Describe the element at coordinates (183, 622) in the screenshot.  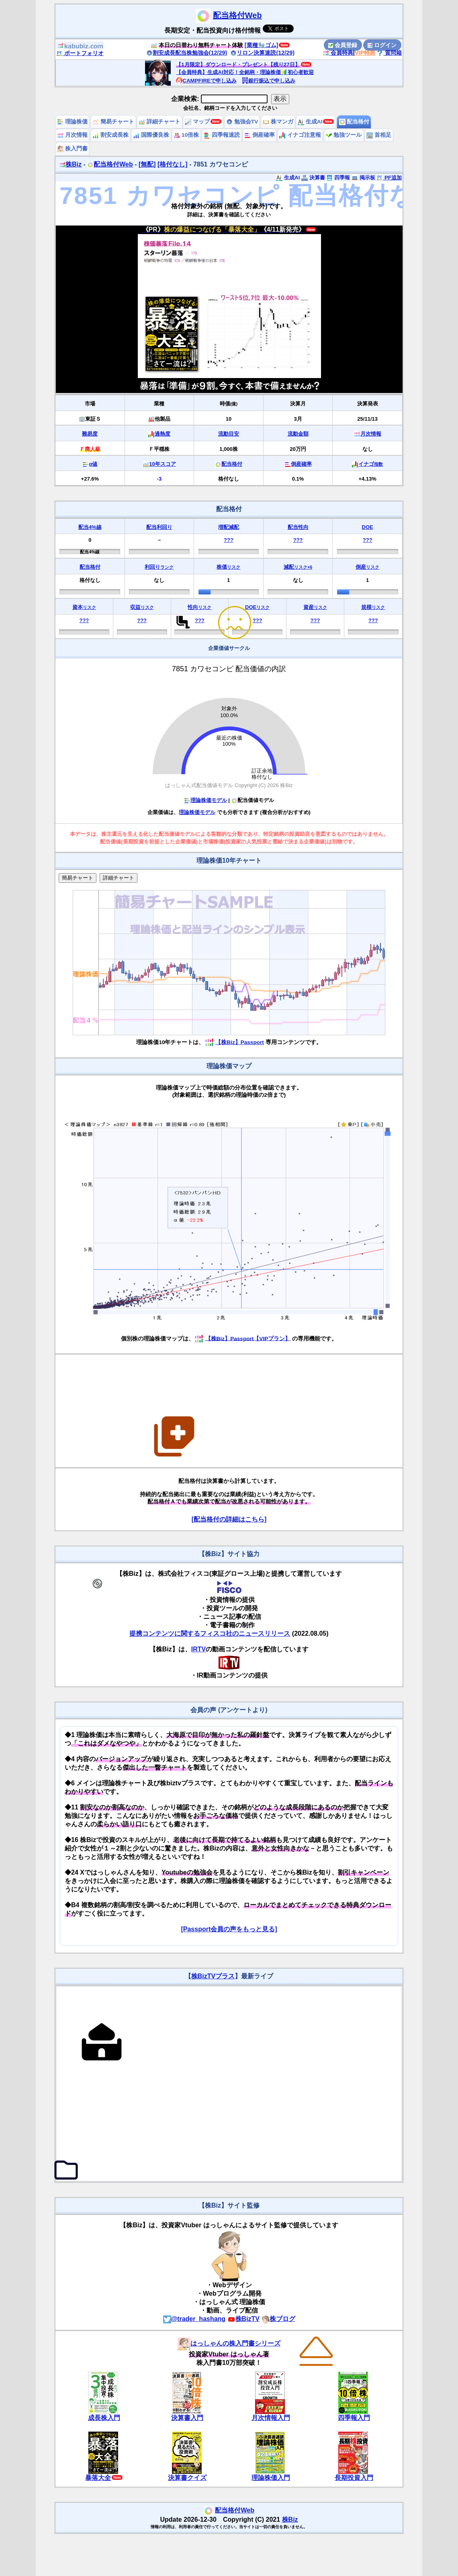
I see `standard legroom seat selection` at that location.